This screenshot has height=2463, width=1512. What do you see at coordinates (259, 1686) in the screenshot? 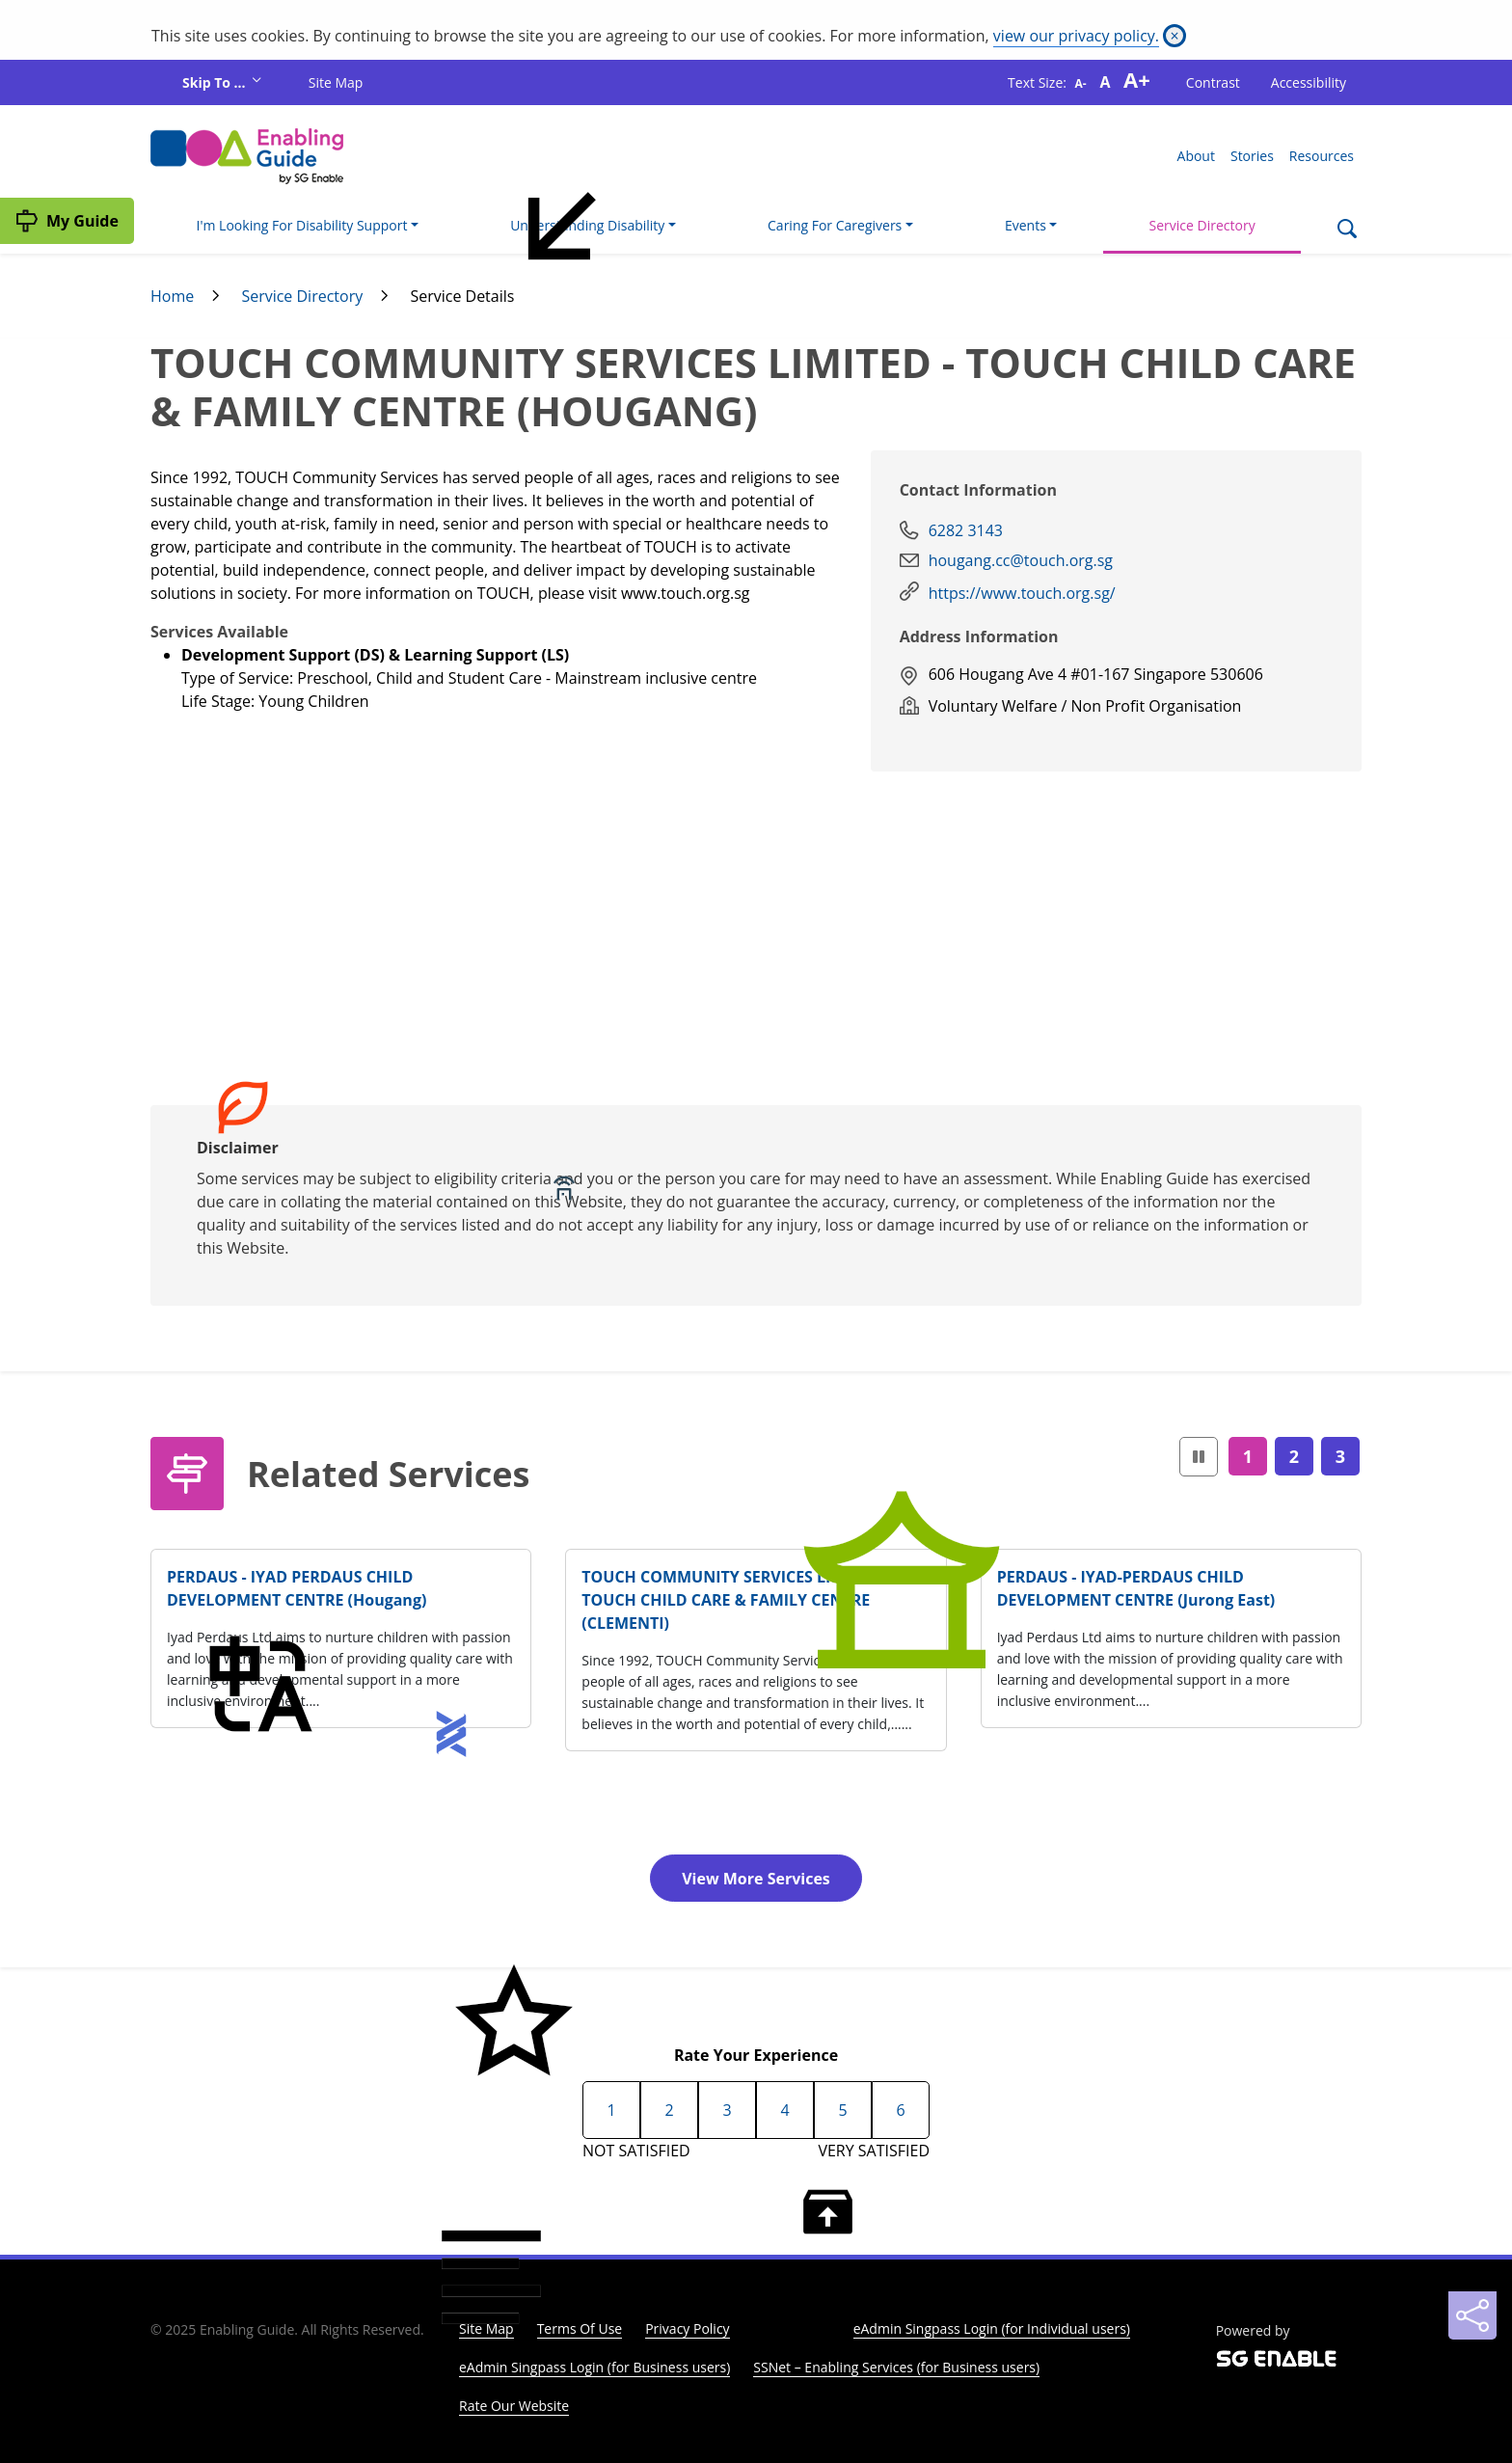
I see `translate text to another language` at bounding box center [259, 1686].